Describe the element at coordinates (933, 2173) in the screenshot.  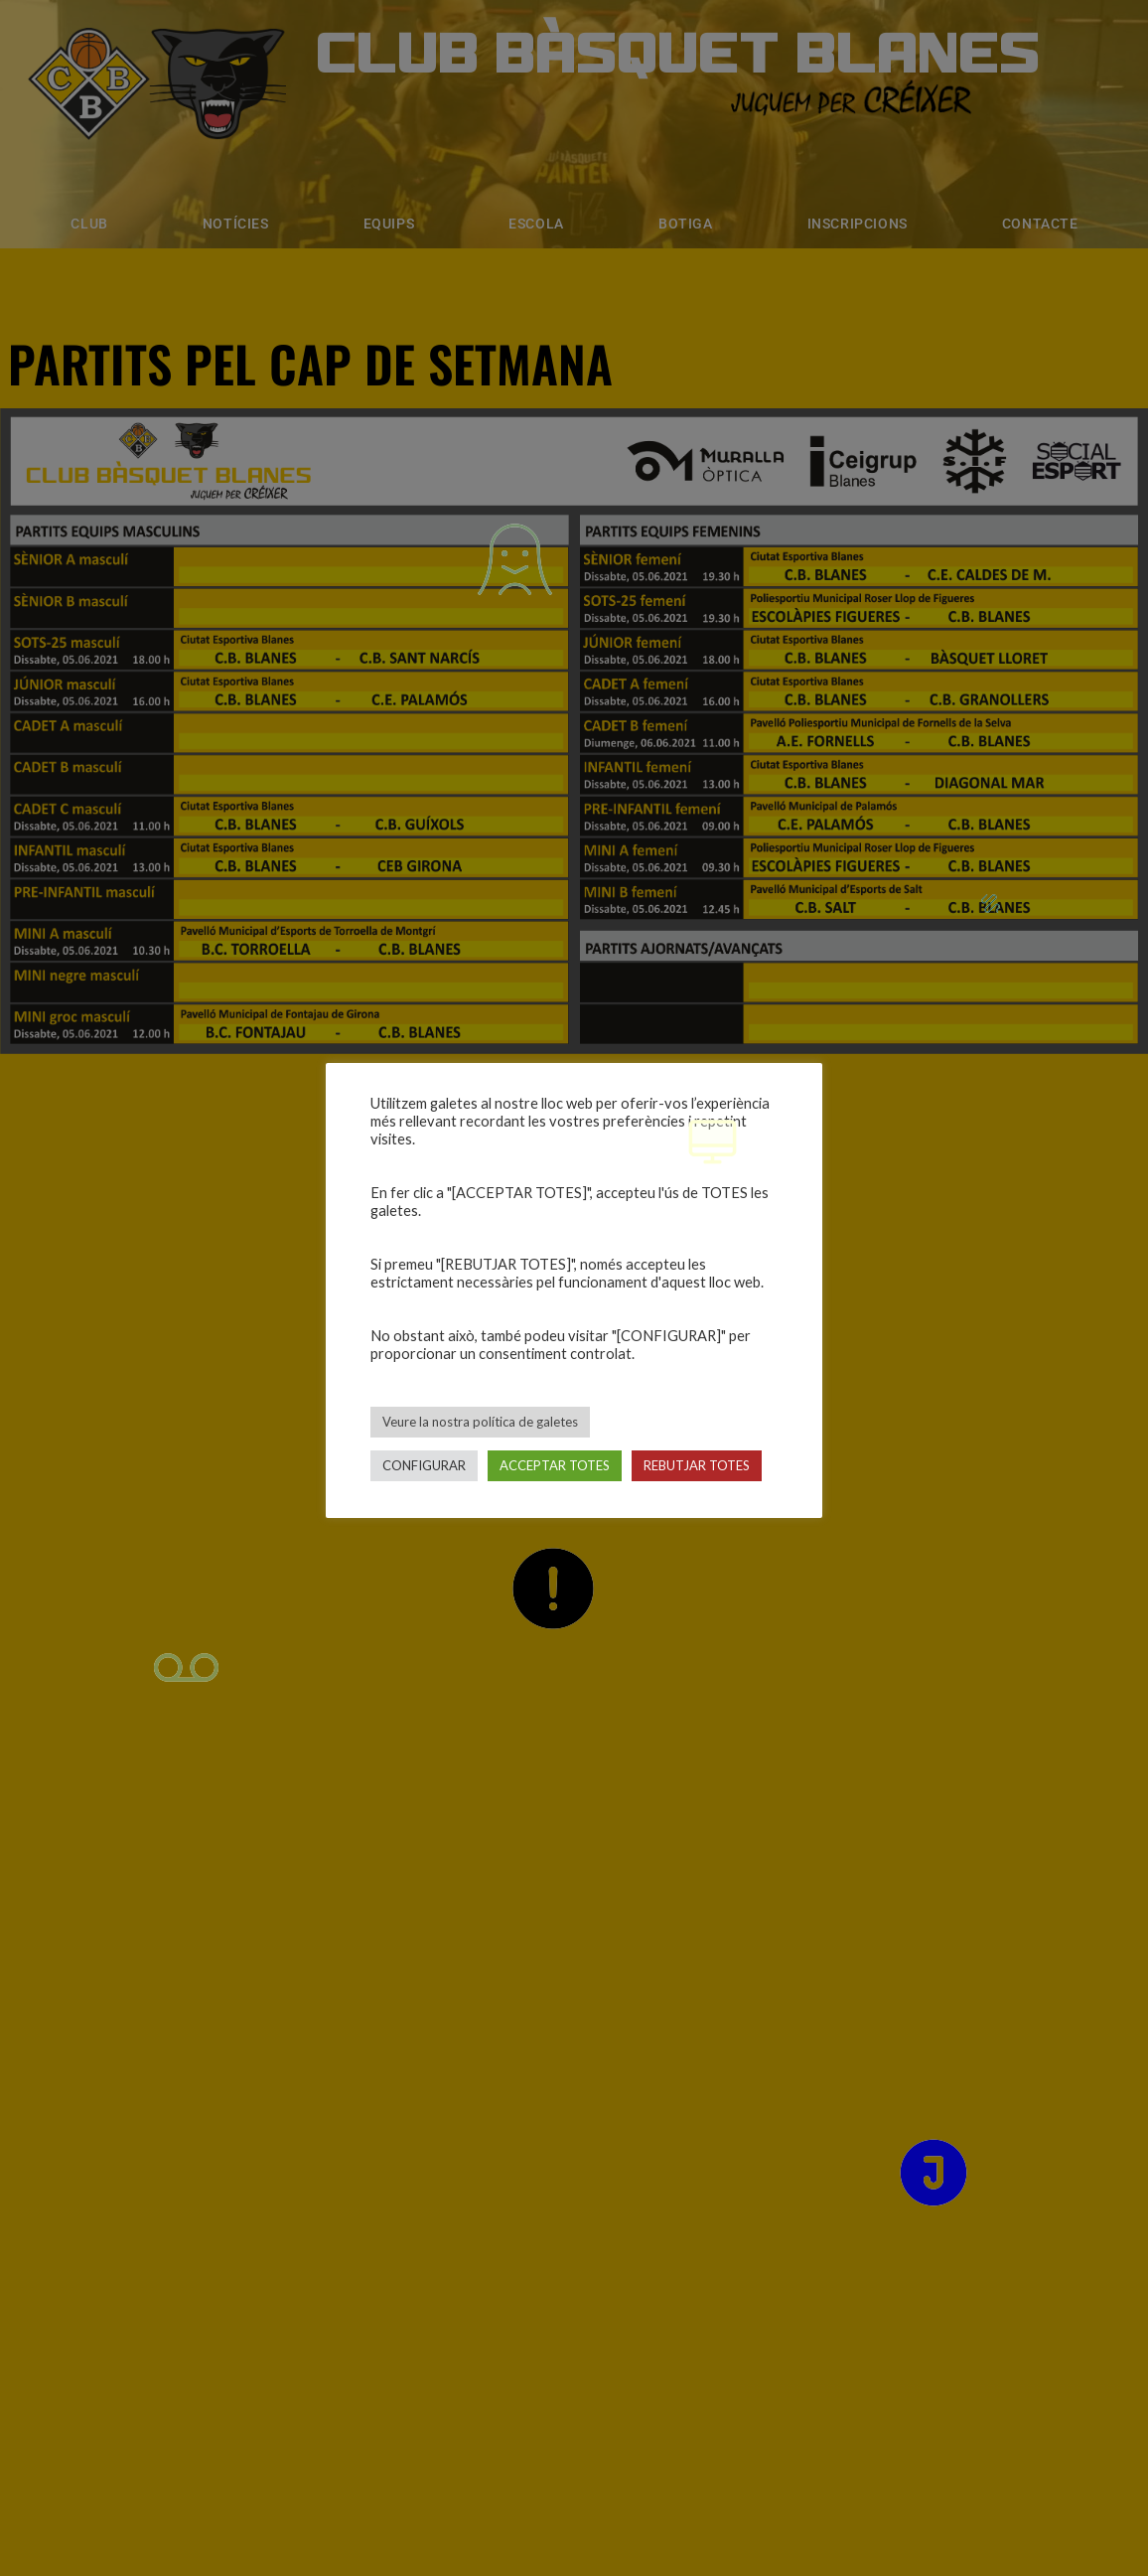
I see `indicates an item or contact starting with the letter J` at that location.